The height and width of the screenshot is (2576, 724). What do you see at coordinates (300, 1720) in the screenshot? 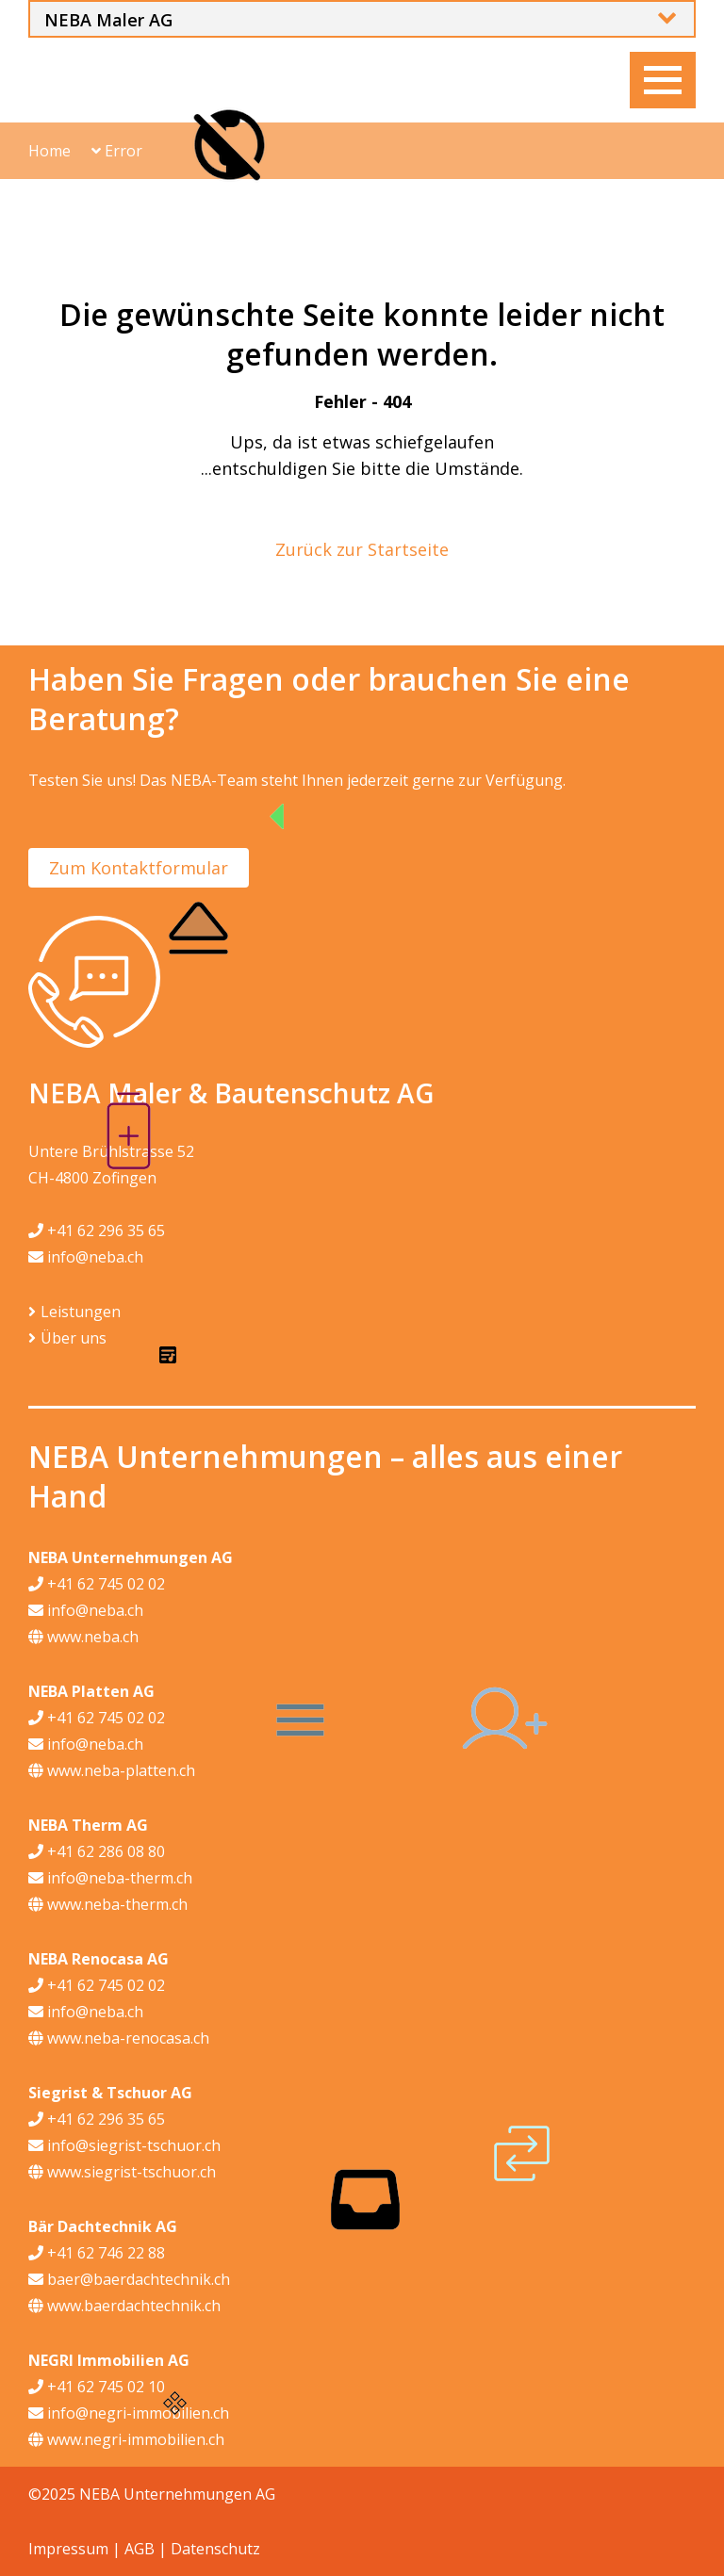
I see `open navigation menu` at bounding box center [300, 1720].